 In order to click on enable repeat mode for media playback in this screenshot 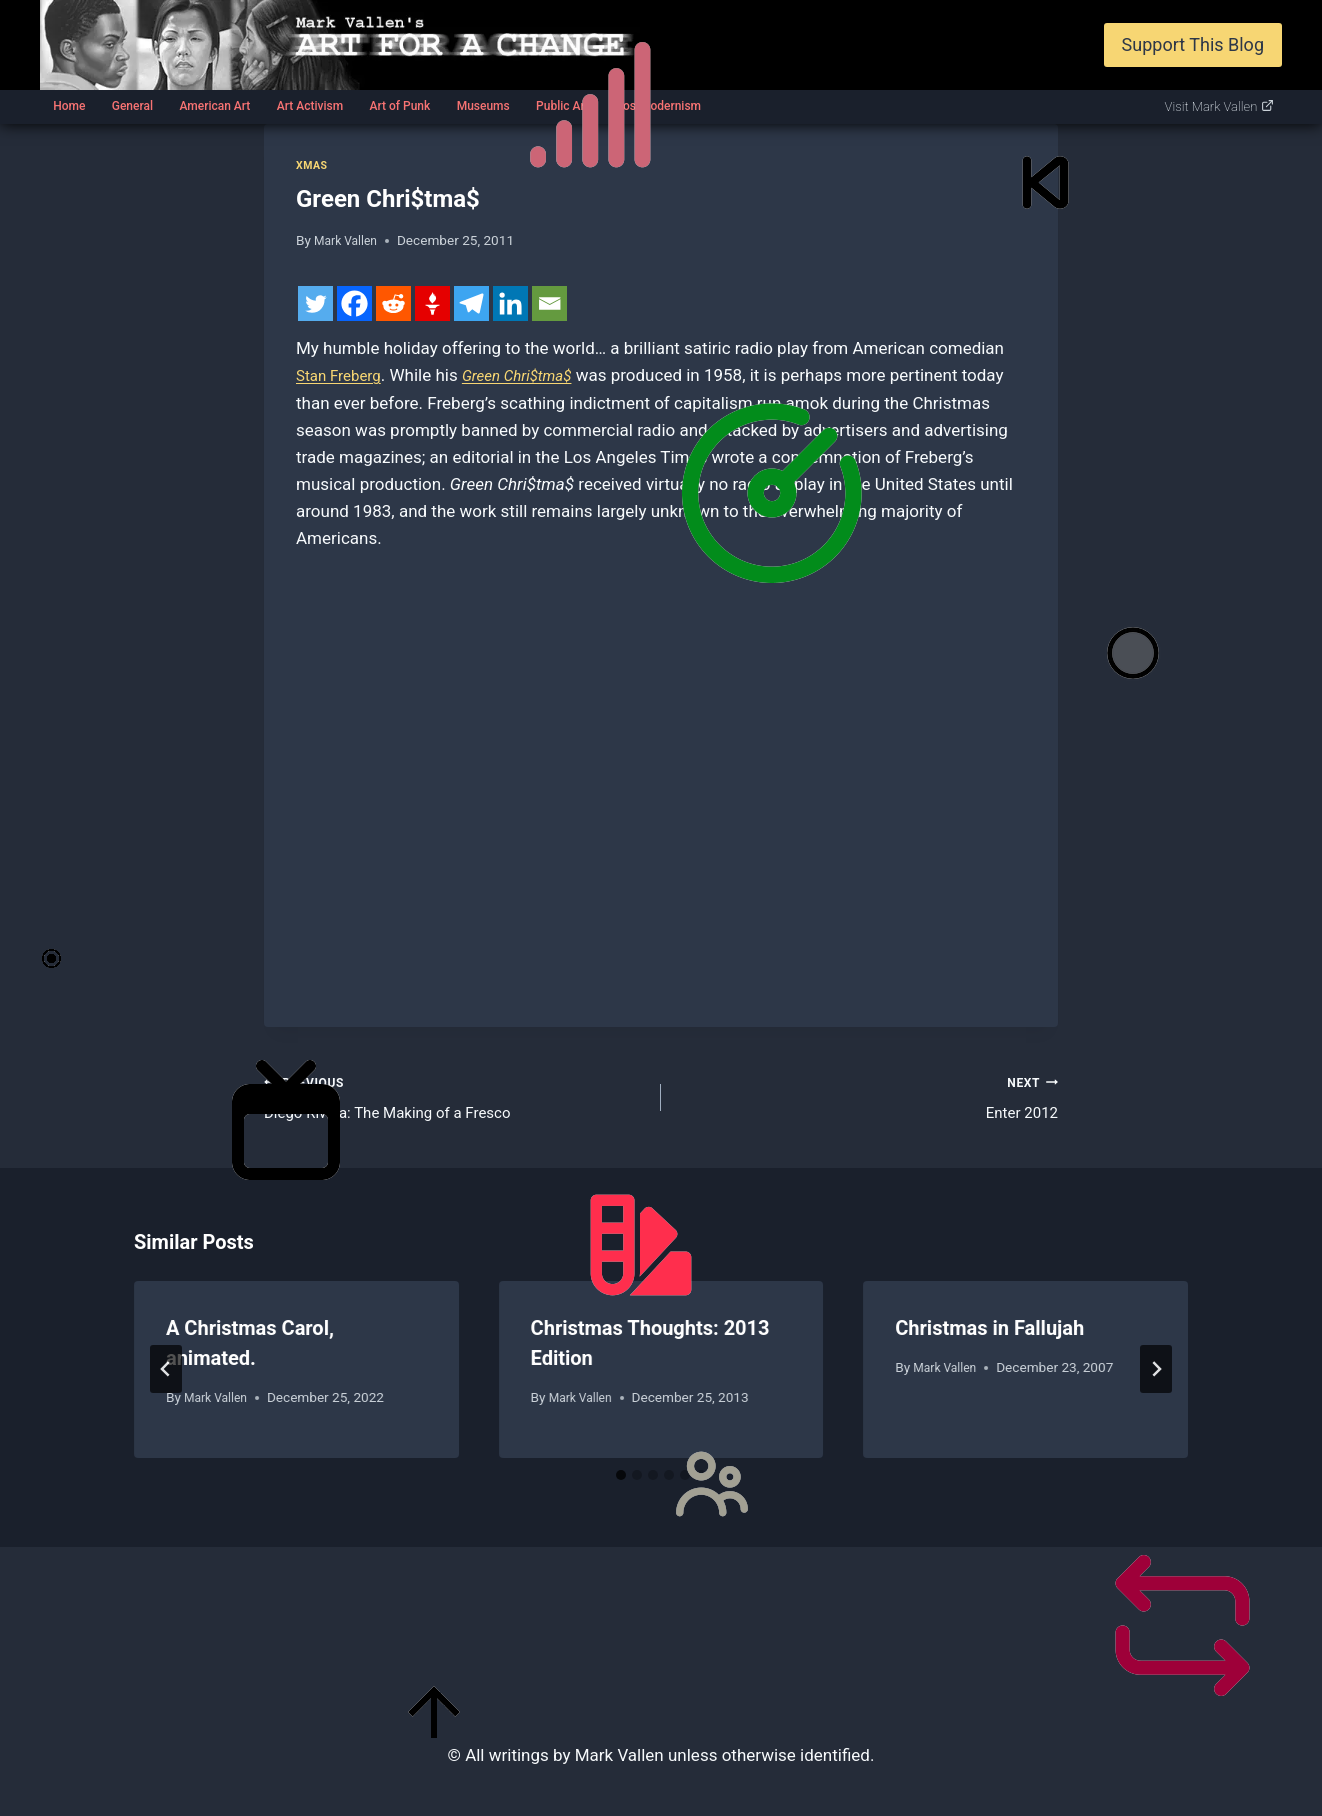, I will do `click(1182, 1625)`.